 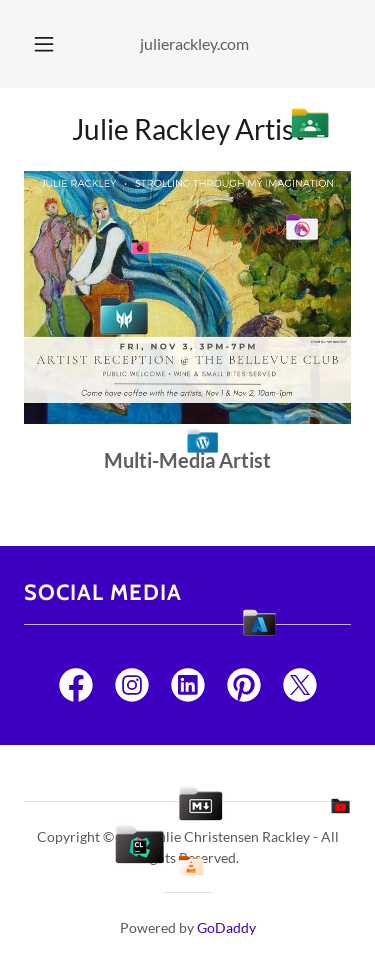 What do you see at coordinates (259, 623) in the screenshot?
I see `open azure or microsoft cloud-related files` at bounding box center [259, 623].